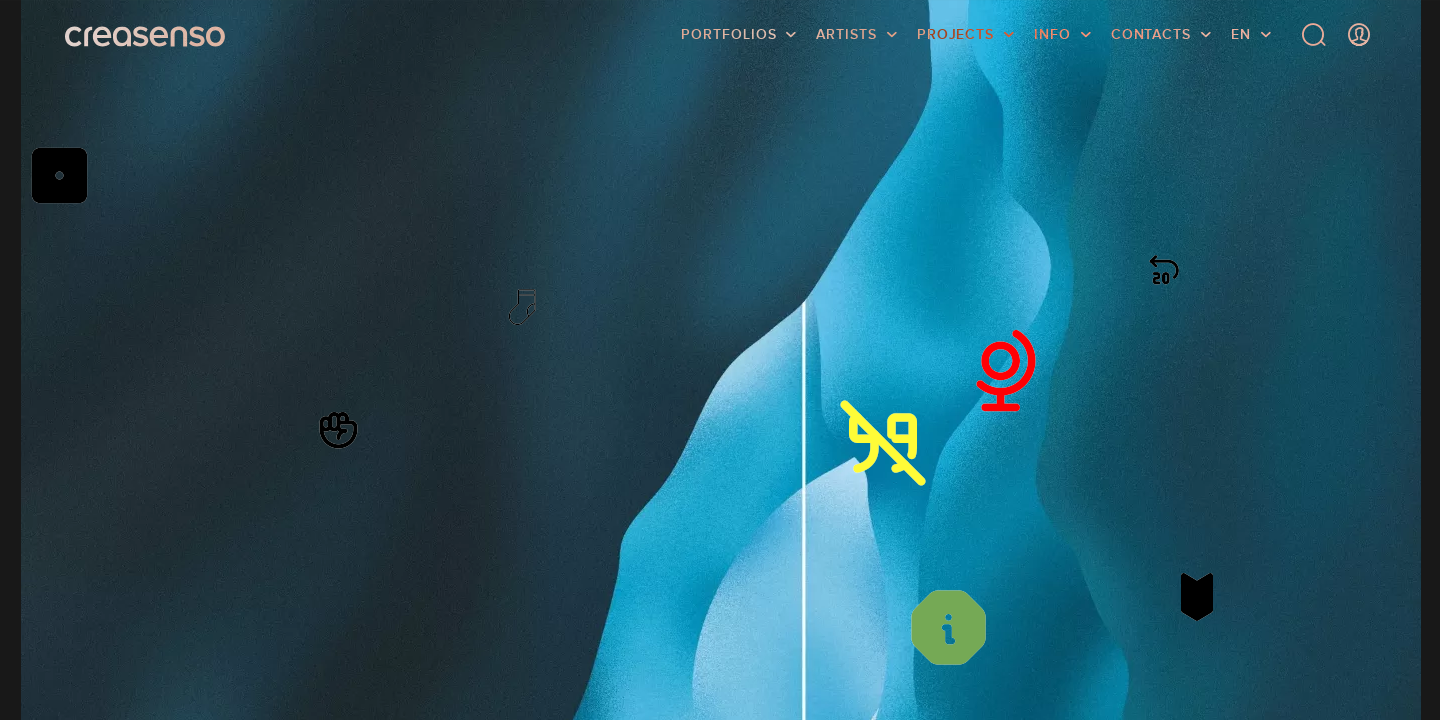  Describe the element at coordinates (59, 175) in the screenshot. I see `indicates a value of one in a dice or random number game` at that location.